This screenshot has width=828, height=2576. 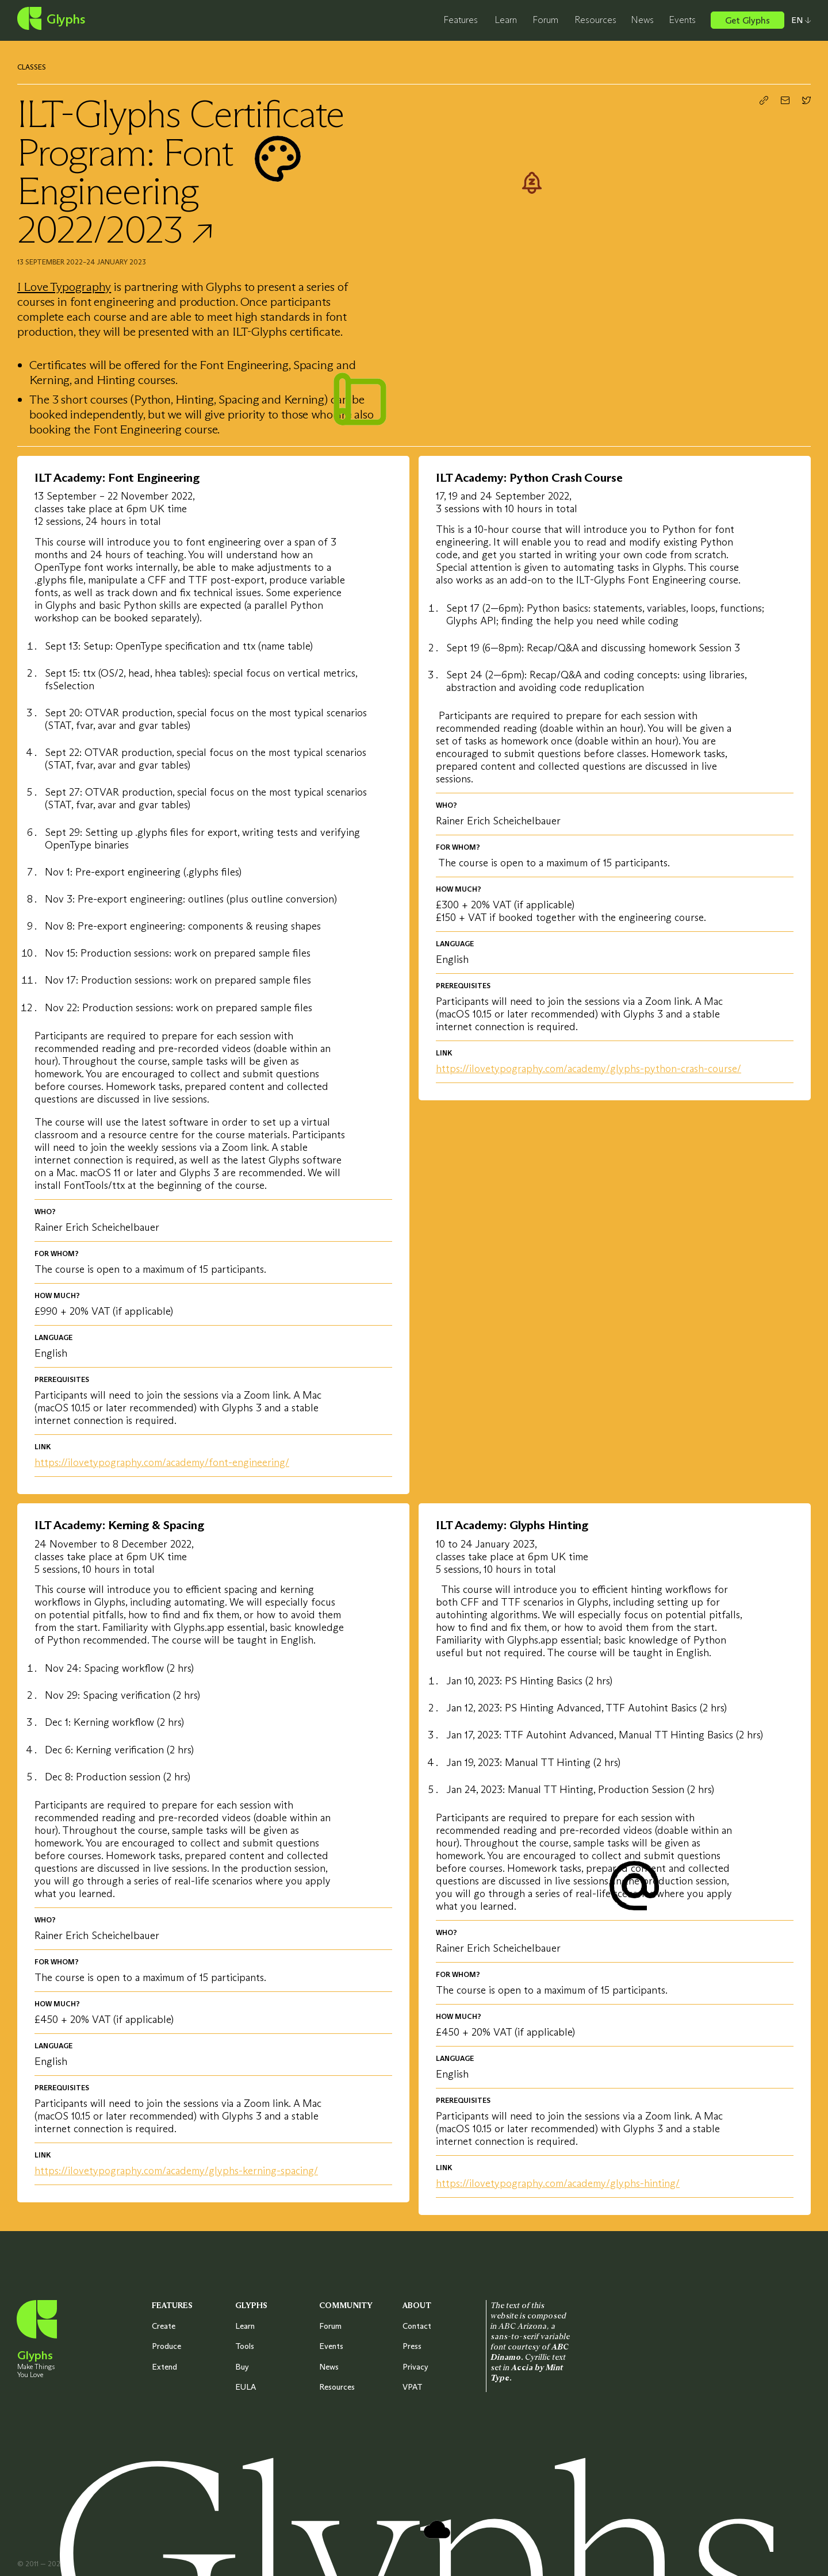 I want to click on change wallpaper or background image, so click(x=360, y=399).